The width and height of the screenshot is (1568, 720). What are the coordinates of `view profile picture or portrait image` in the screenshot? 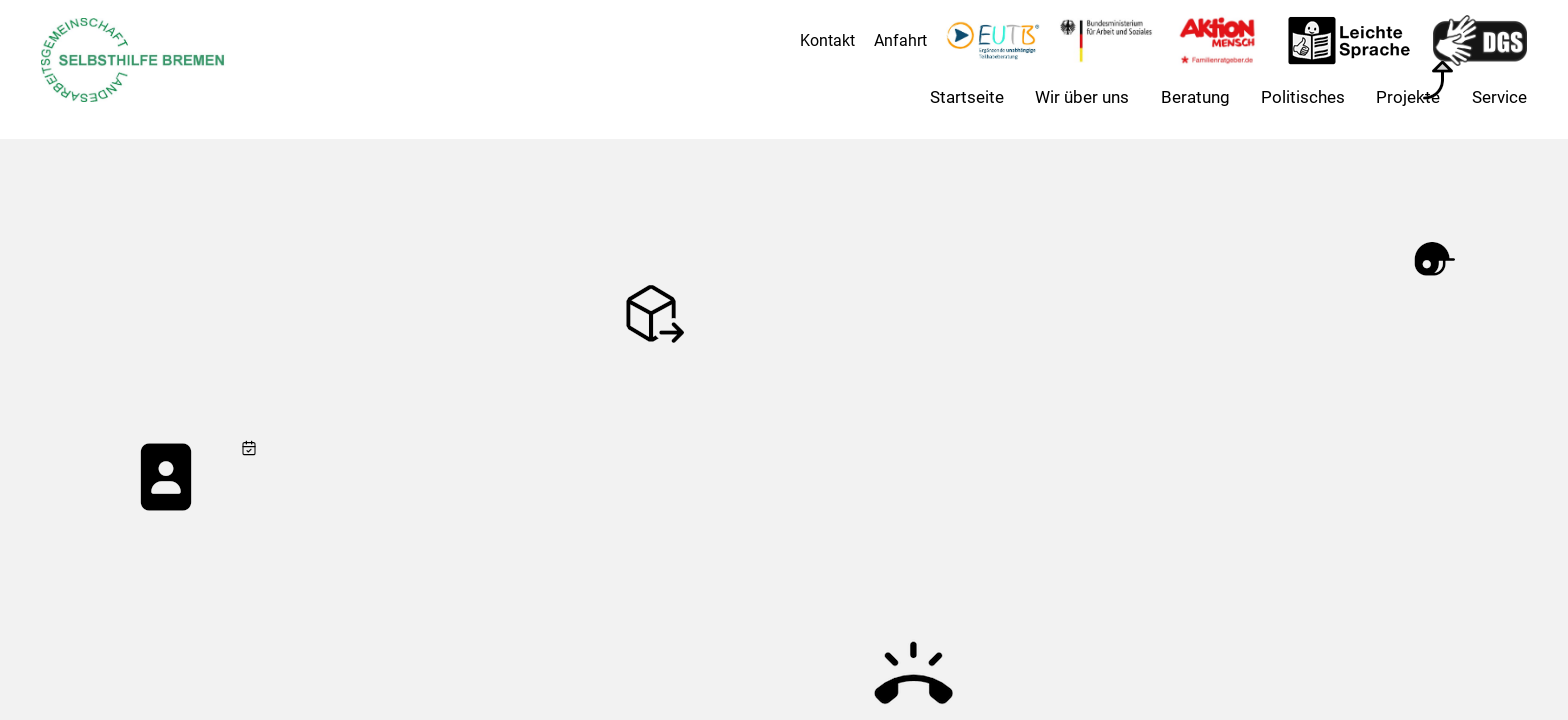 It's located at (166, 477).